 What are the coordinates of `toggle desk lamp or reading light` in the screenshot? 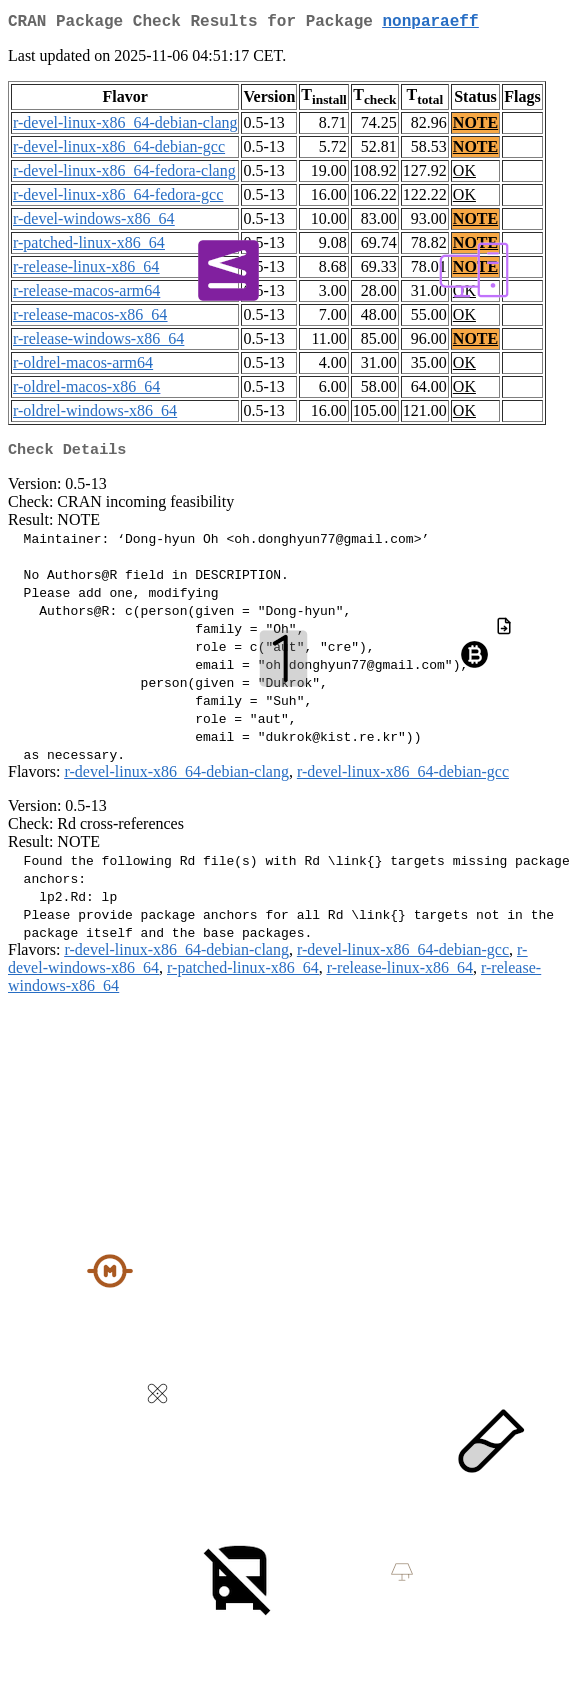 It's located at (402, 1572).